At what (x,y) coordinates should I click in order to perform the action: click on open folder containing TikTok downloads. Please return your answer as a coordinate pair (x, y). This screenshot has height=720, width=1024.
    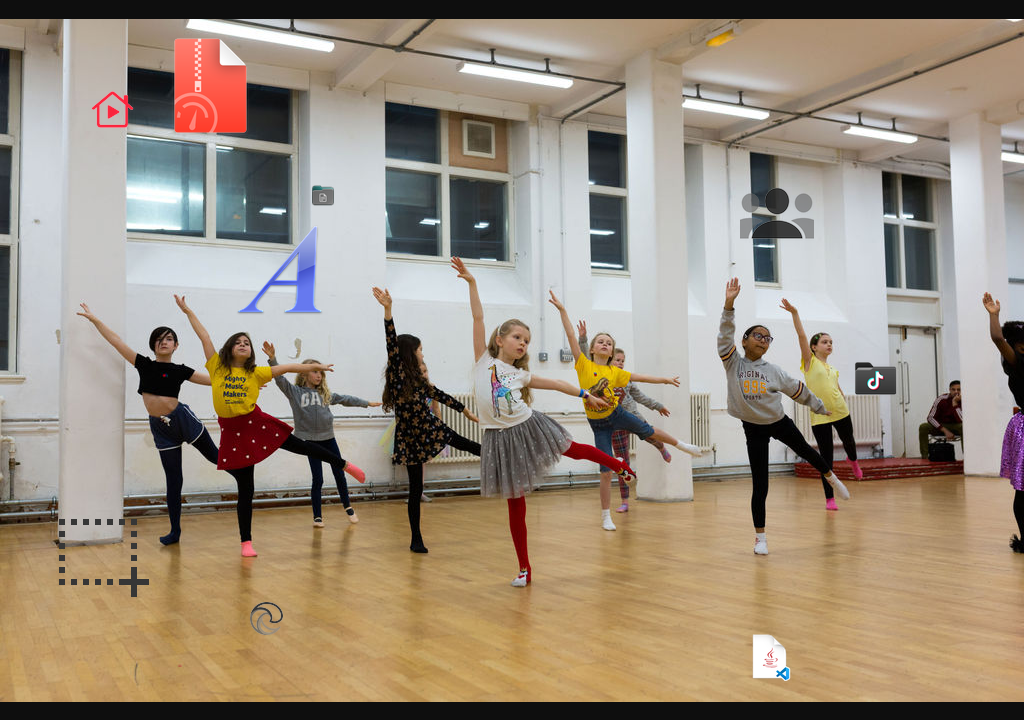
    Looking at the image, I should click on (875, 379).